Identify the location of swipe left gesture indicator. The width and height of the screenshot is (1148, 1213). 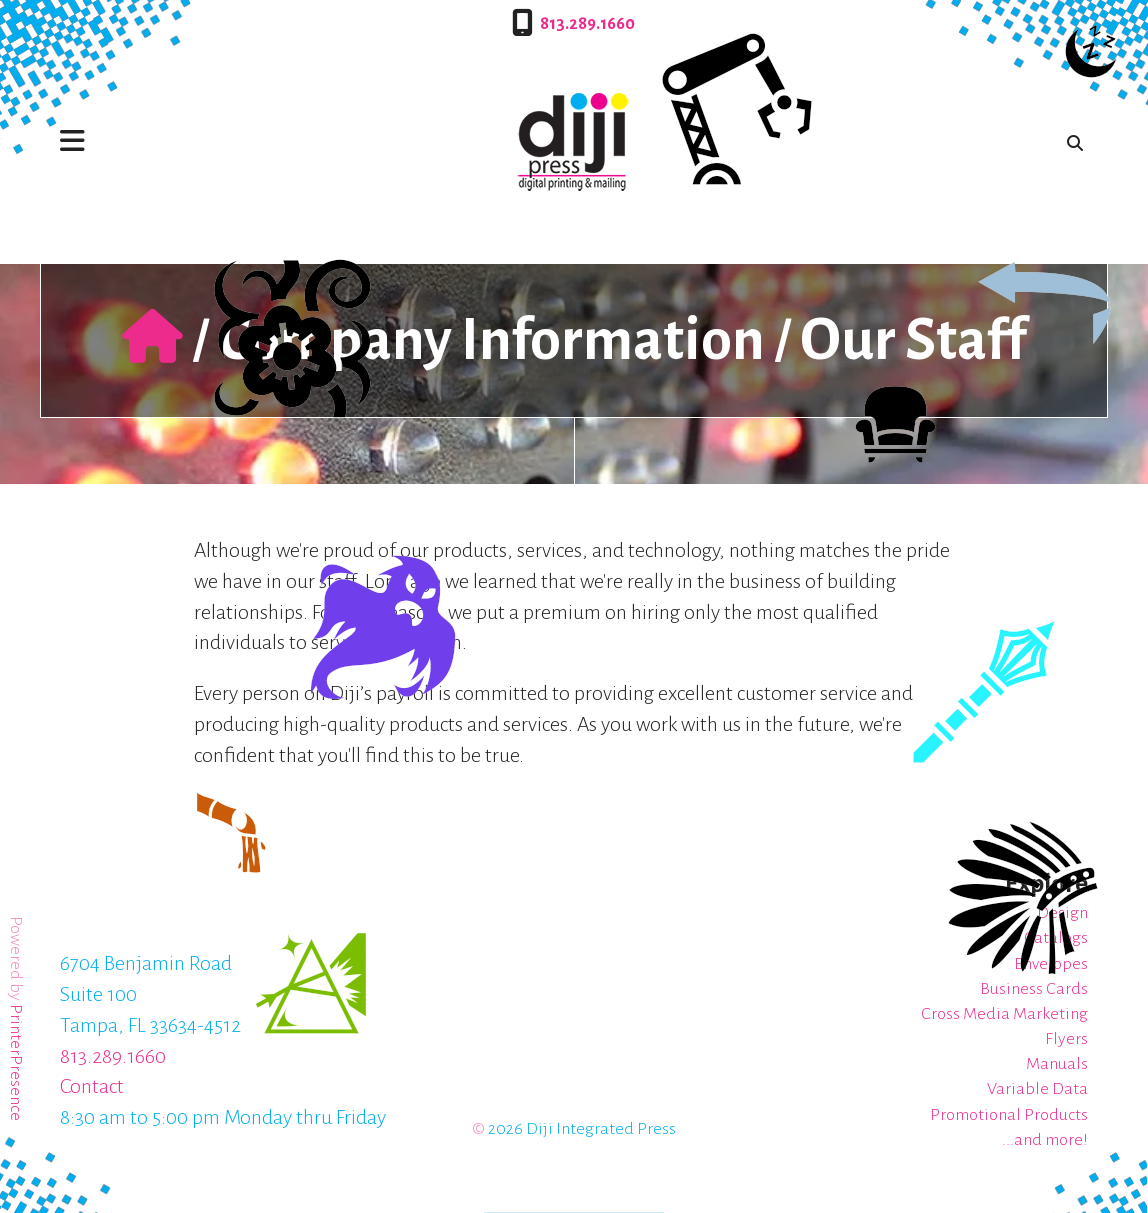
(1042, 298).